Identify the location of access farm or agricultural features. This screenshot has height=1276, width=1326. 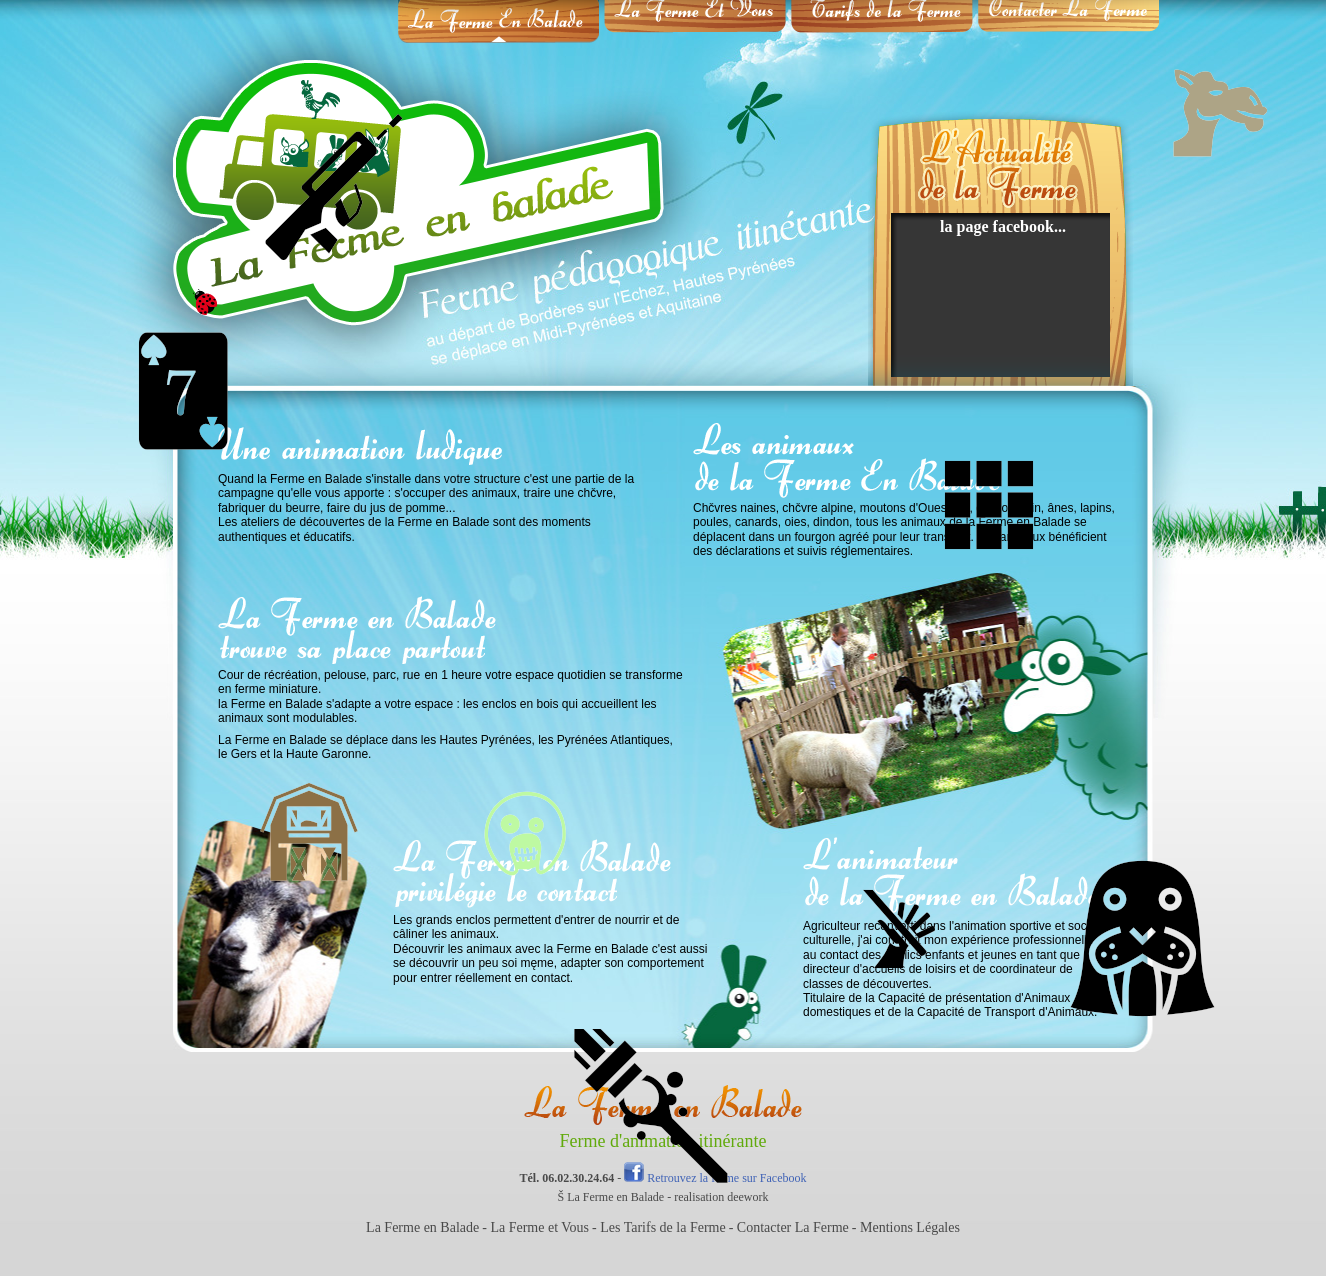
(309, 832).